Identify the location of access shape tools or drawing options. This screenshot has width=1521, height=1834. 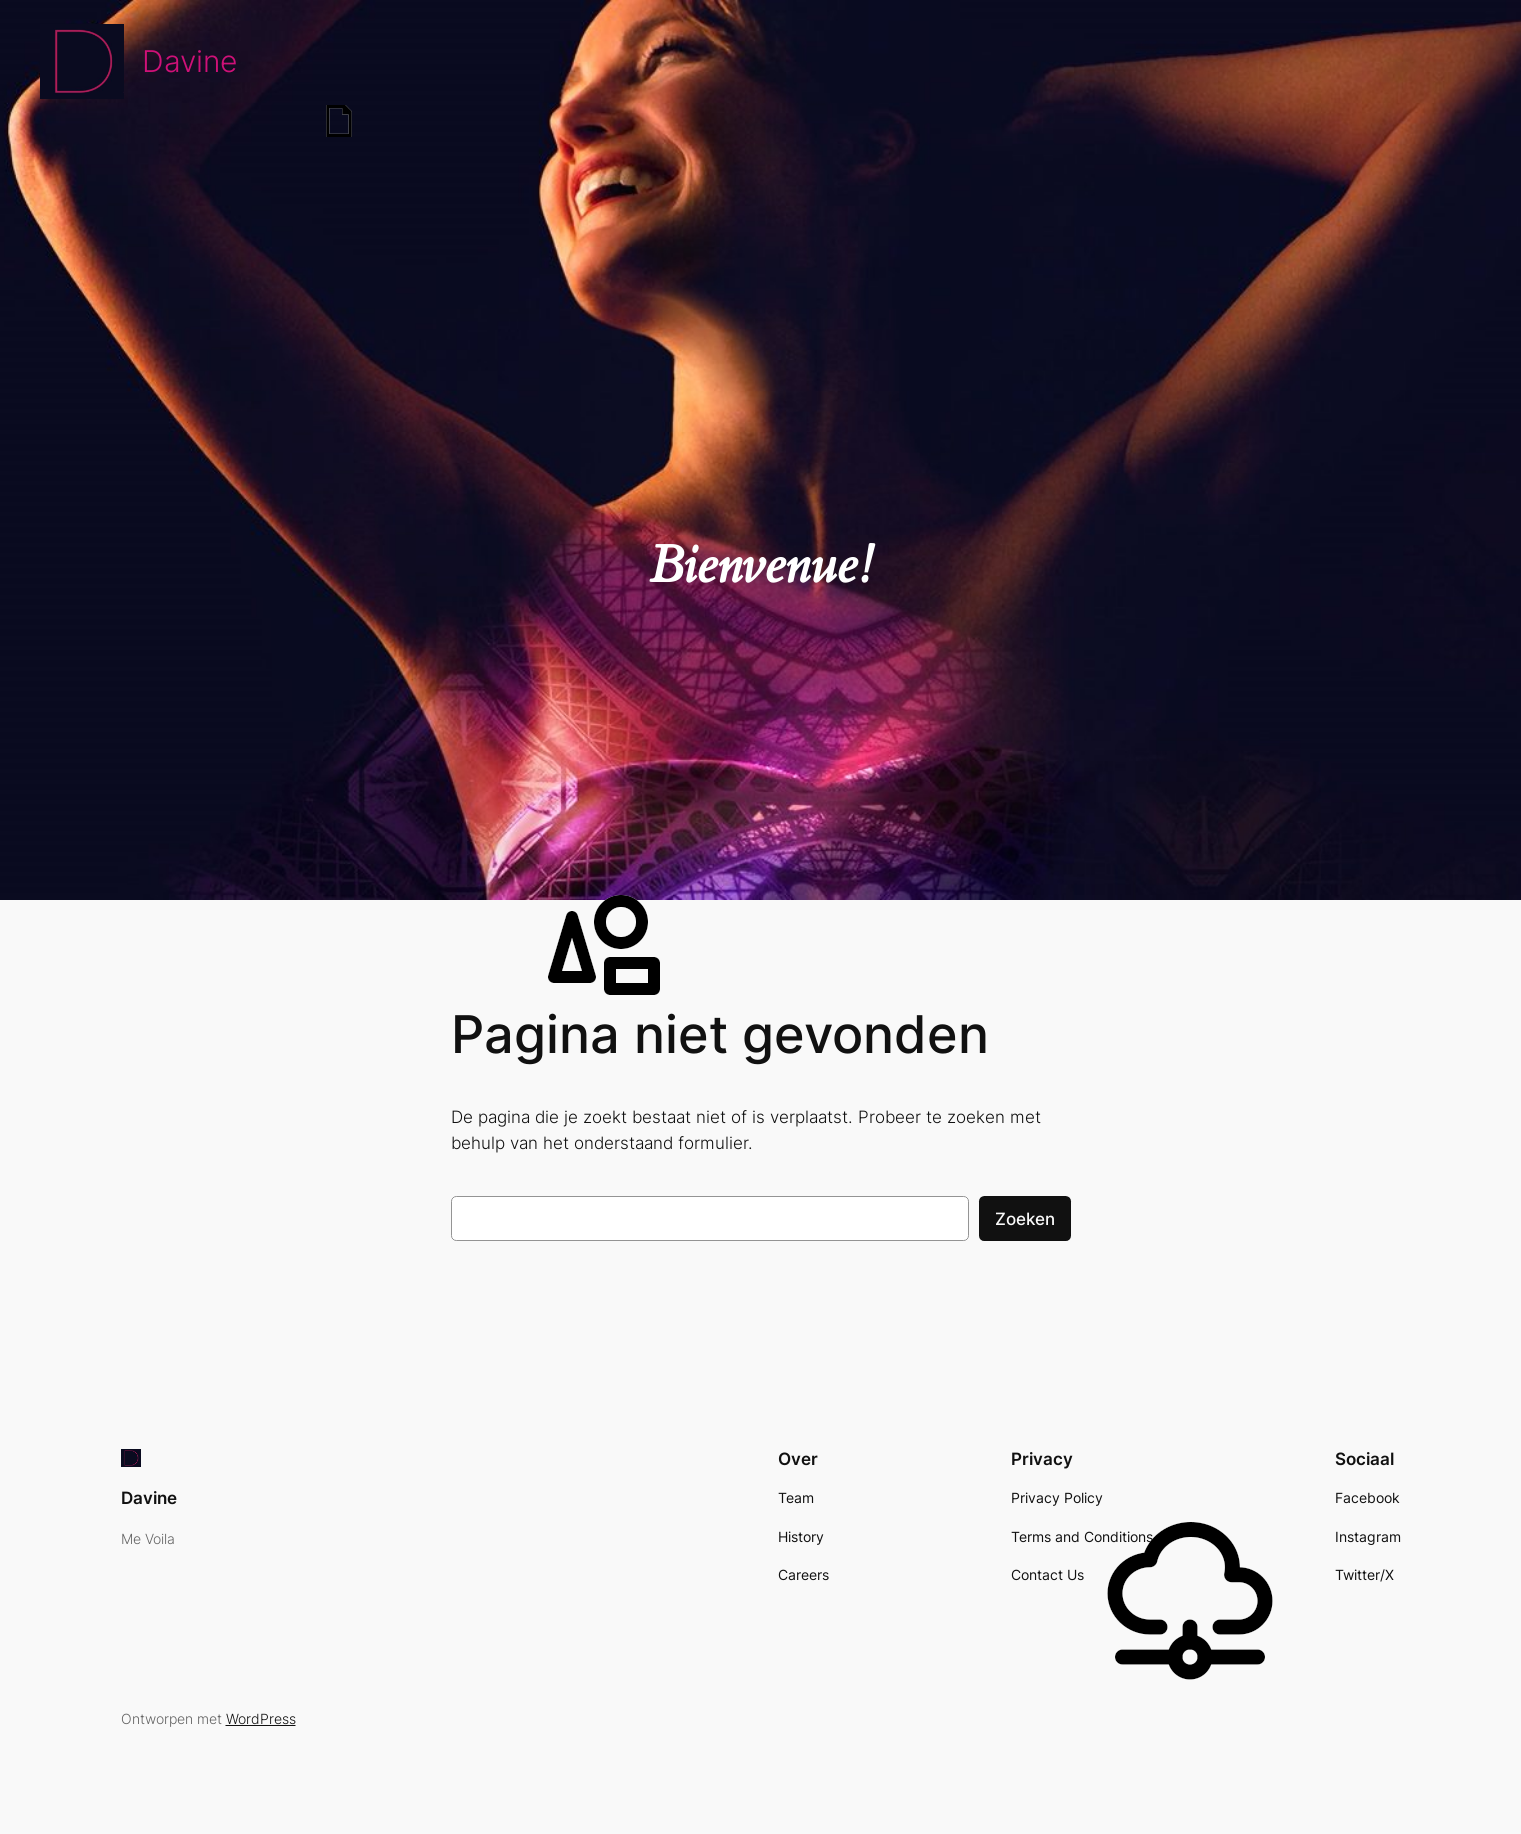
(606, 949).